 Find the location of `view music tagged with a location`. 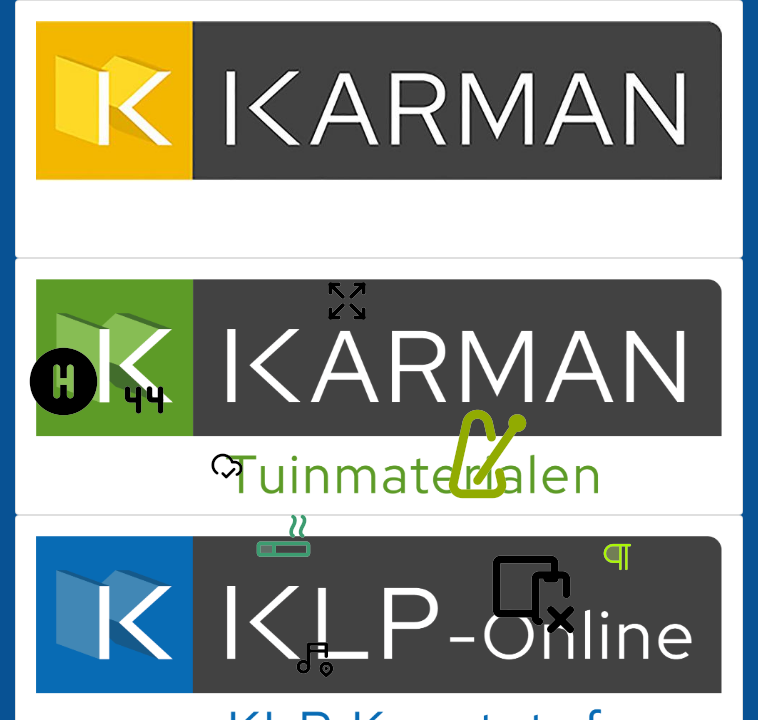

view music tagged with a location is located at coordinates (314, 658).